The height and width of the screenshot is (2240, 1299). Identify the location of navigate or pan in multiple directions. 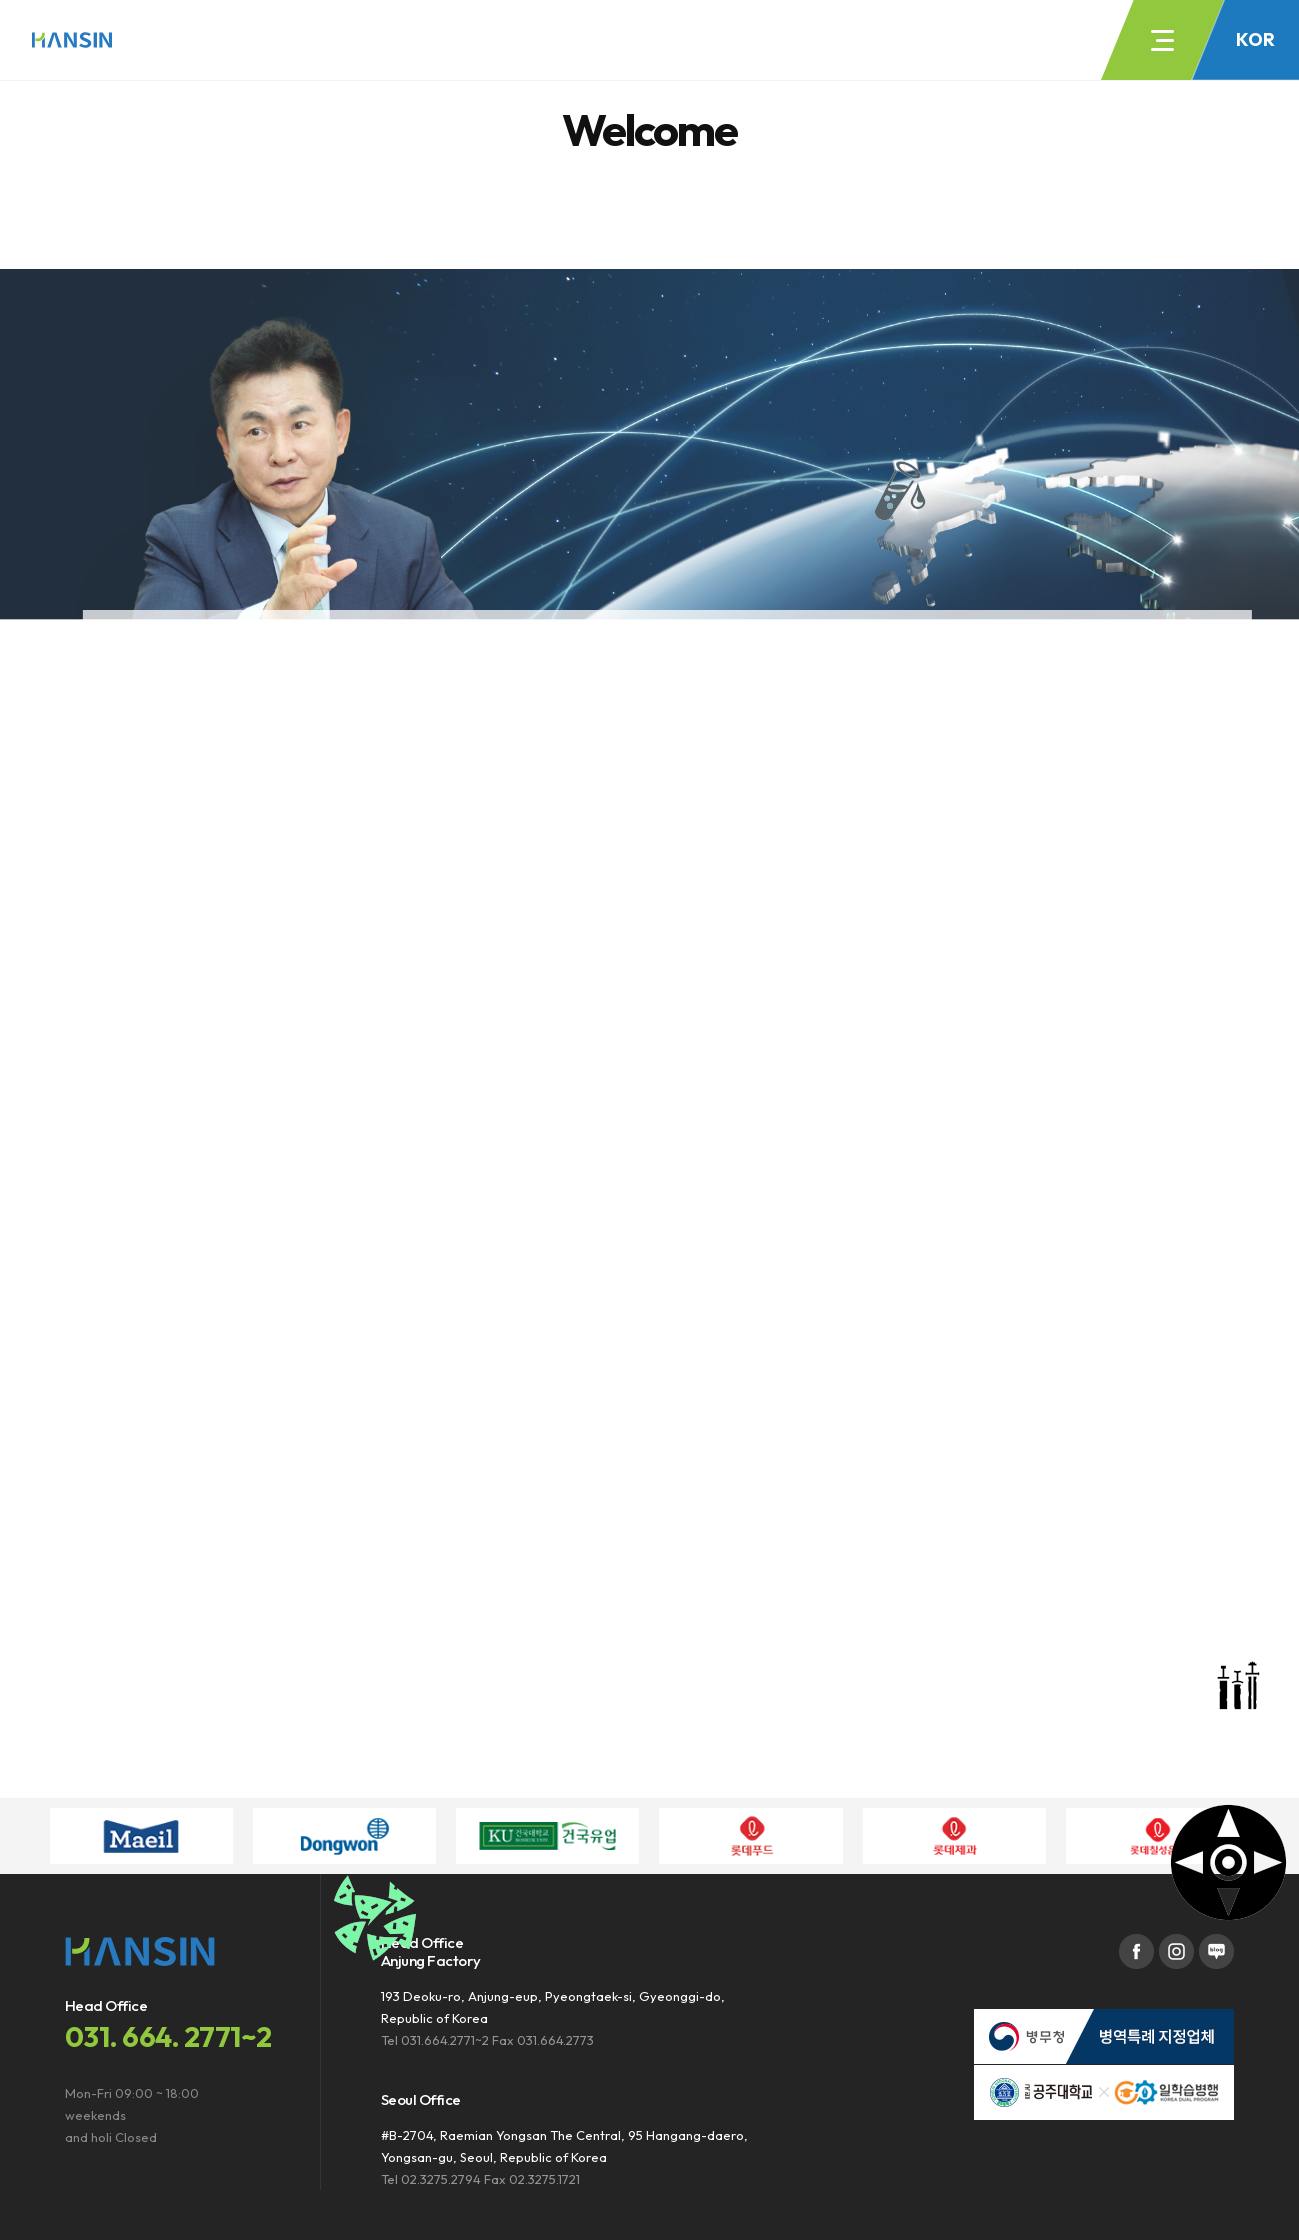
(1228, 1862).